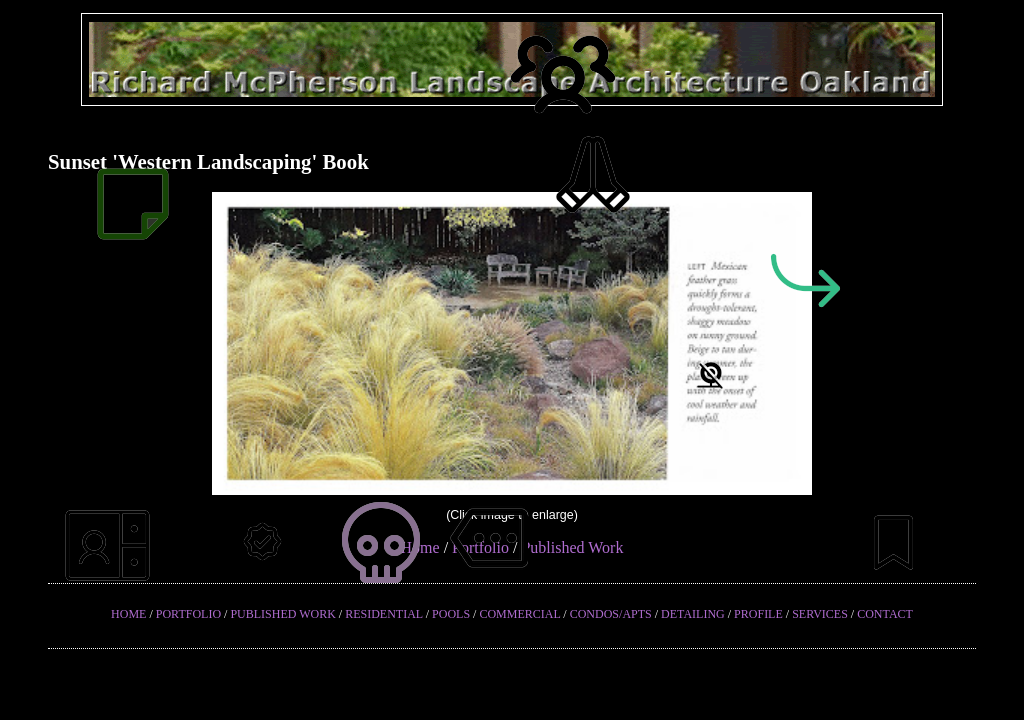 This screenshot has height=720, width=1024. Describe the element at coordinates (893, 541) in the screenshot. I see `save this item for later` at that location.